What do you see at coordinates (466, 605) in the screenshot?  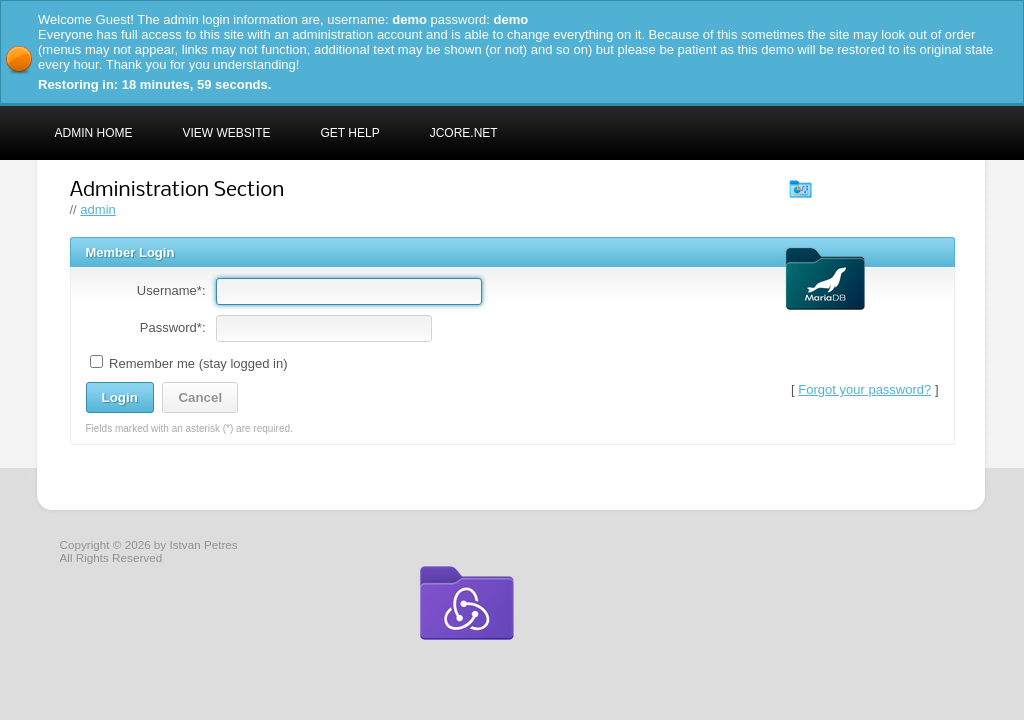 I see `folder containing redux state management files` at bounding box center [466, 605].